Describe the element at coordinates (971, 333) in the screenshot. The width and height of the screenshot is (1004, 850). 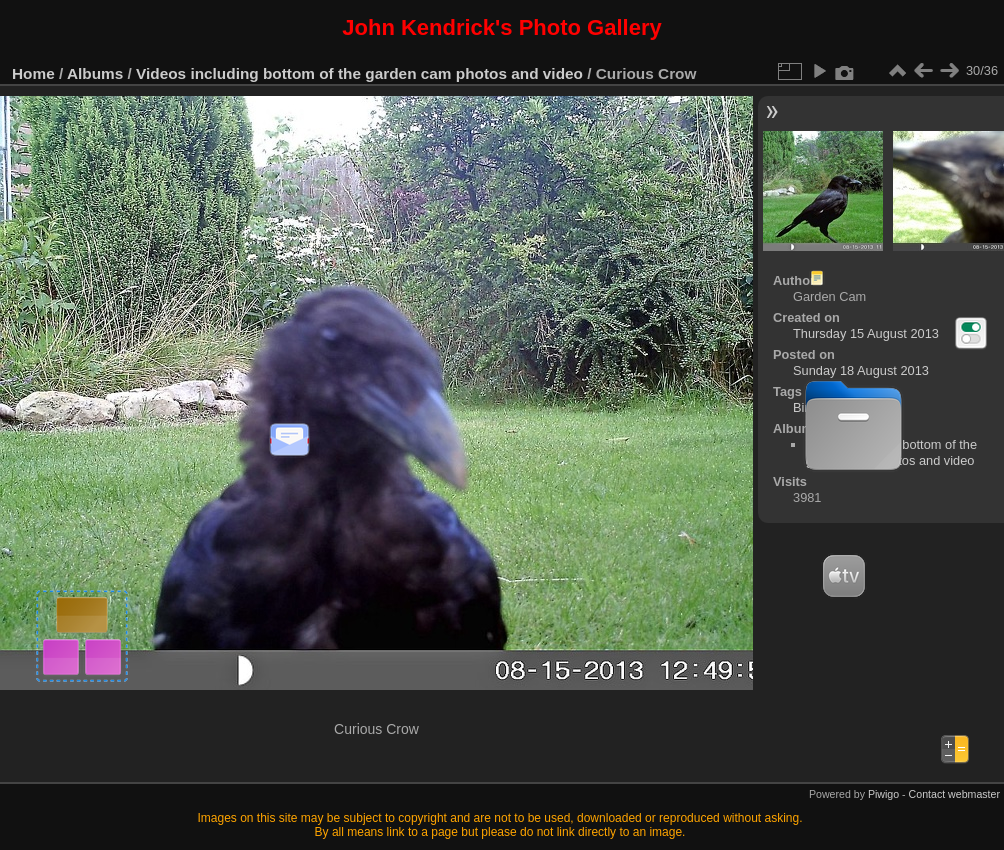
I see `open system tweaks or settings customization` at that location.